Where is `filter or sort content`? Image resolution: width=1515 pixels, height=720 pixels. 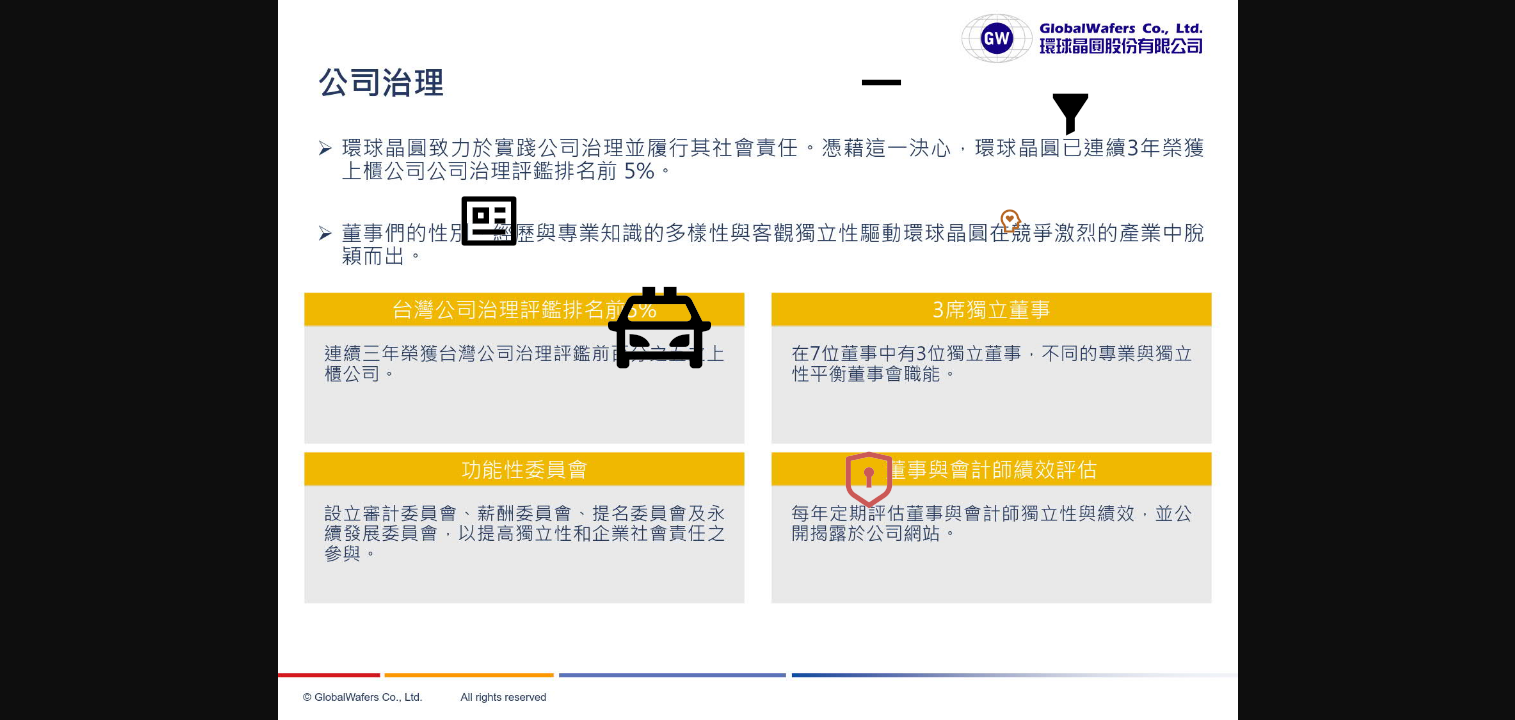 filter or sort content is located at coordinates (1070, 113).